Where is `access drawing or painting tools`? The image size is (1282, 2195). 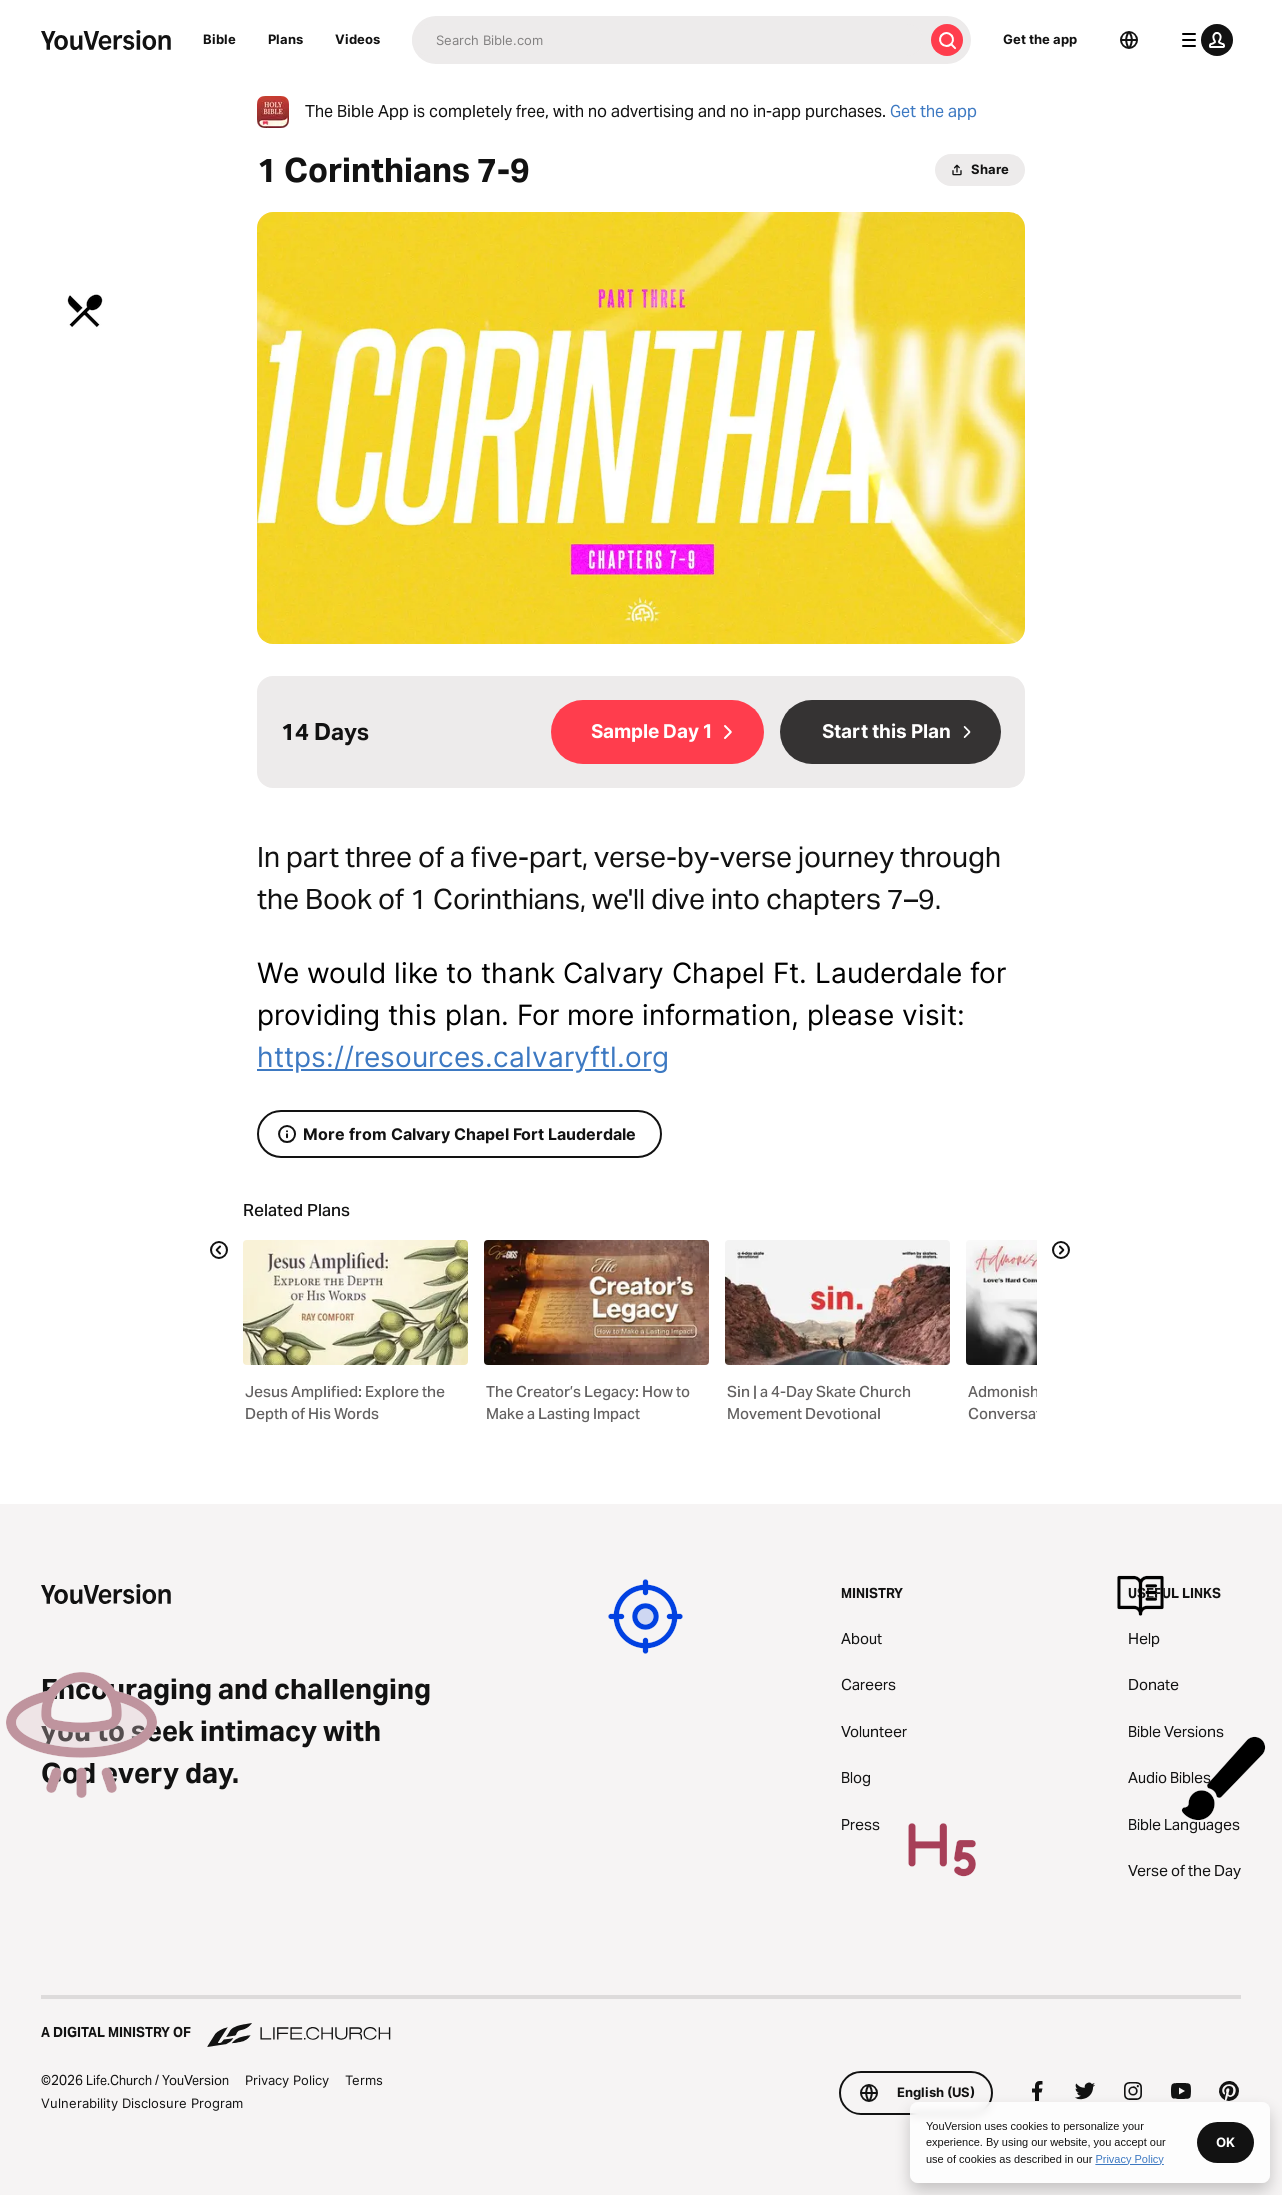 access drawing or painting tools is located at coordinates (1223, 1778).